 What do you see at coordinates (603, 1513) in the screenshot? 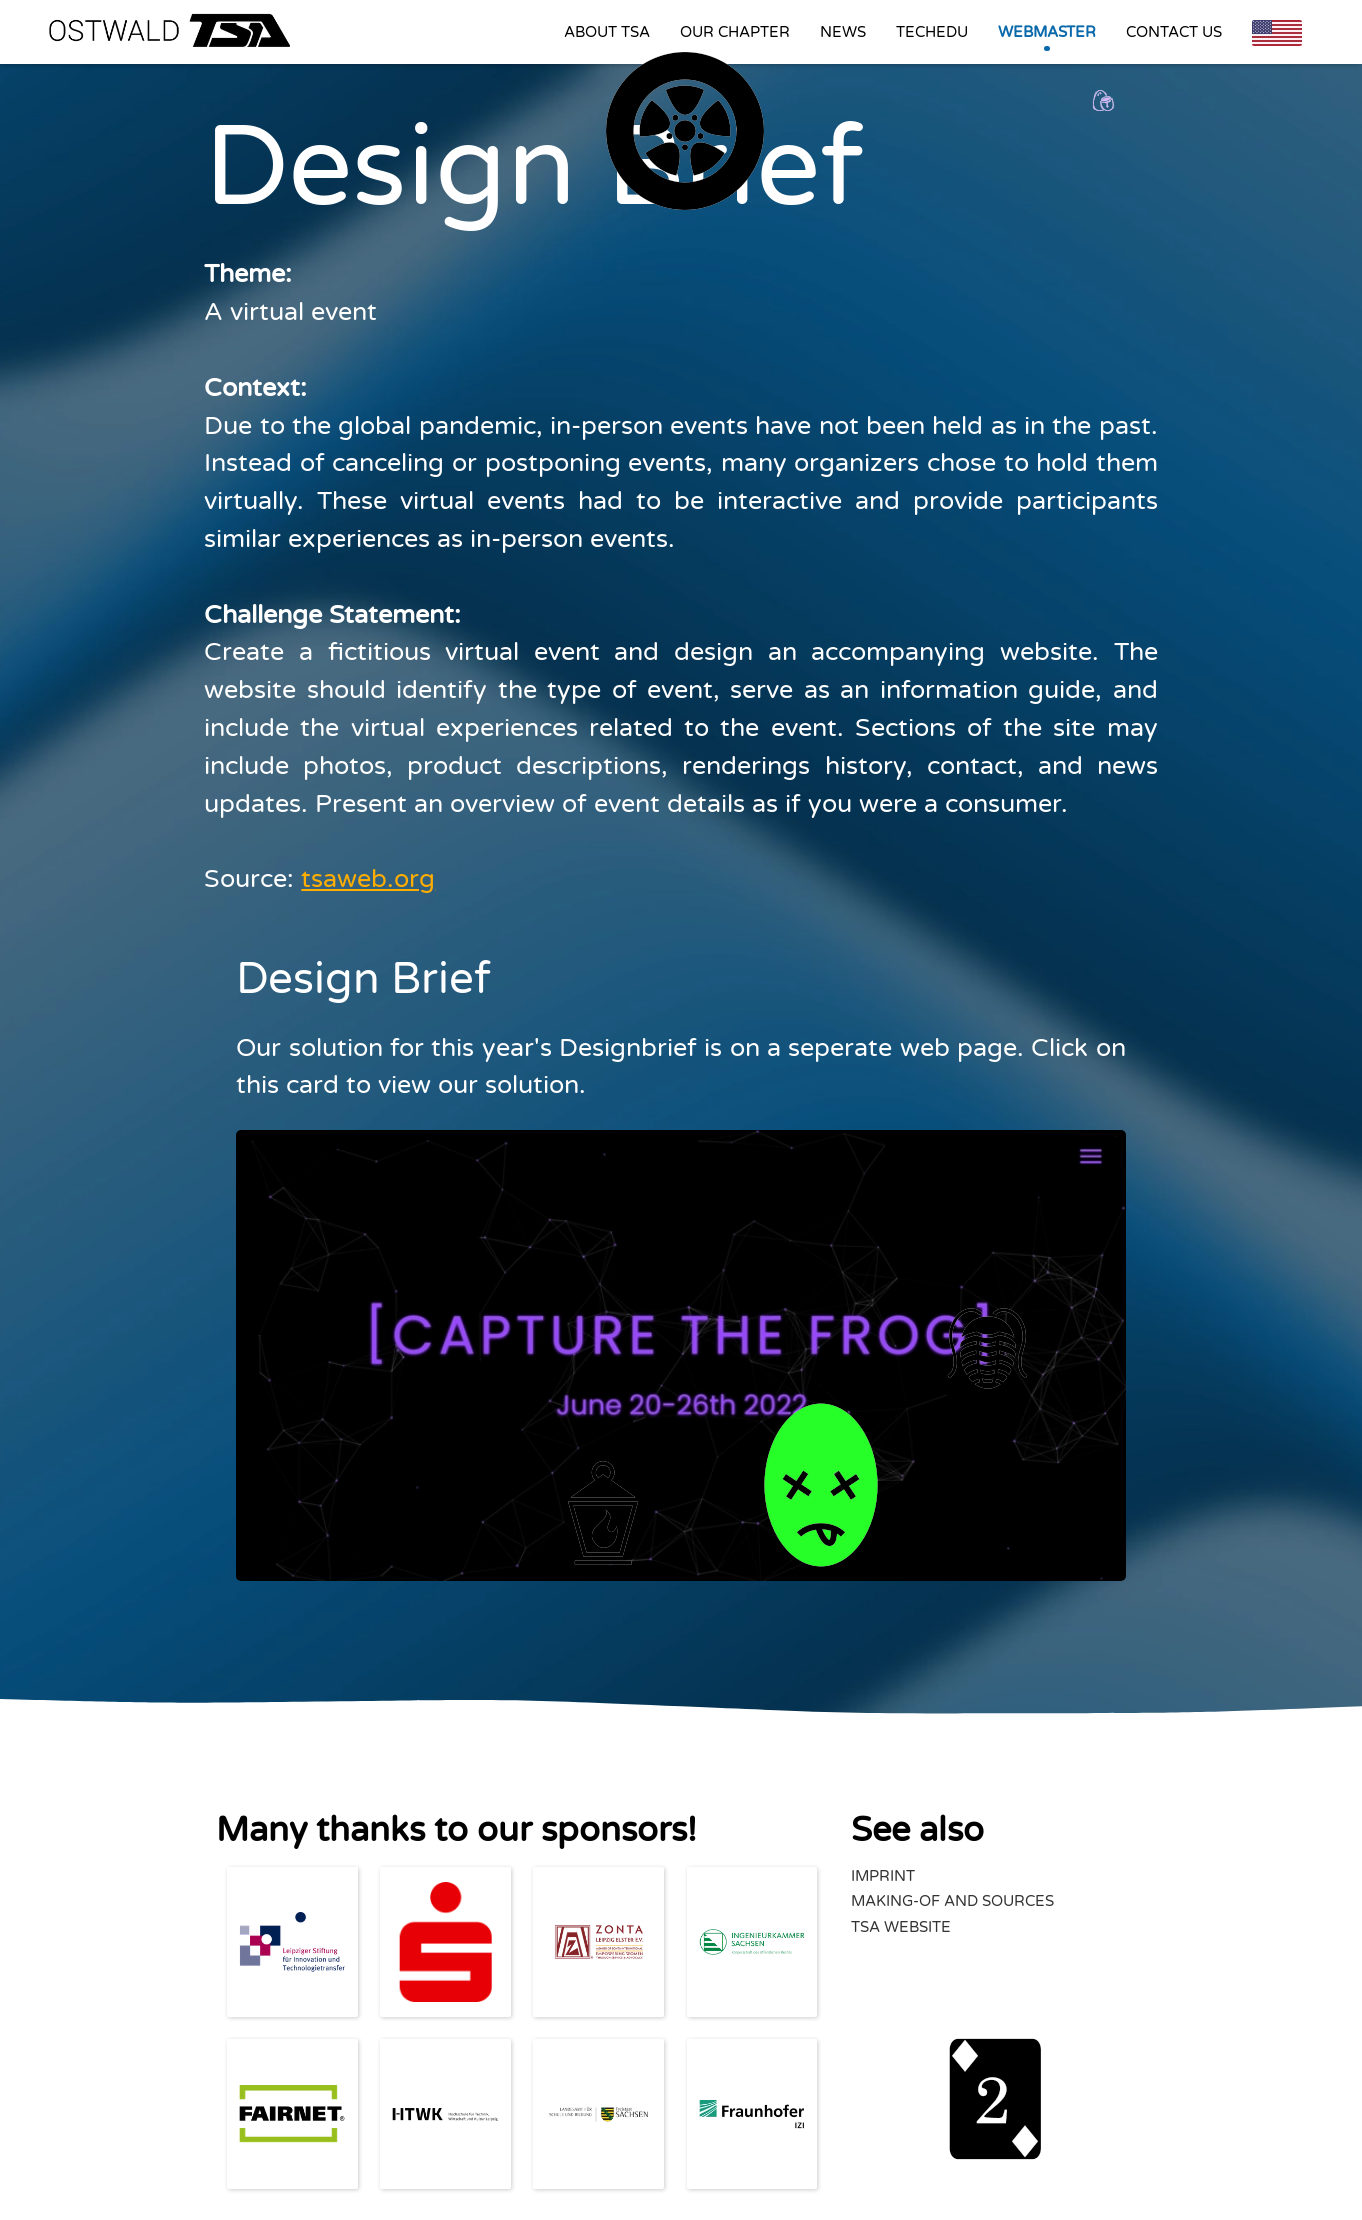
I see `toggle lantern or light source on/off` at bounding box center [603, 1513].